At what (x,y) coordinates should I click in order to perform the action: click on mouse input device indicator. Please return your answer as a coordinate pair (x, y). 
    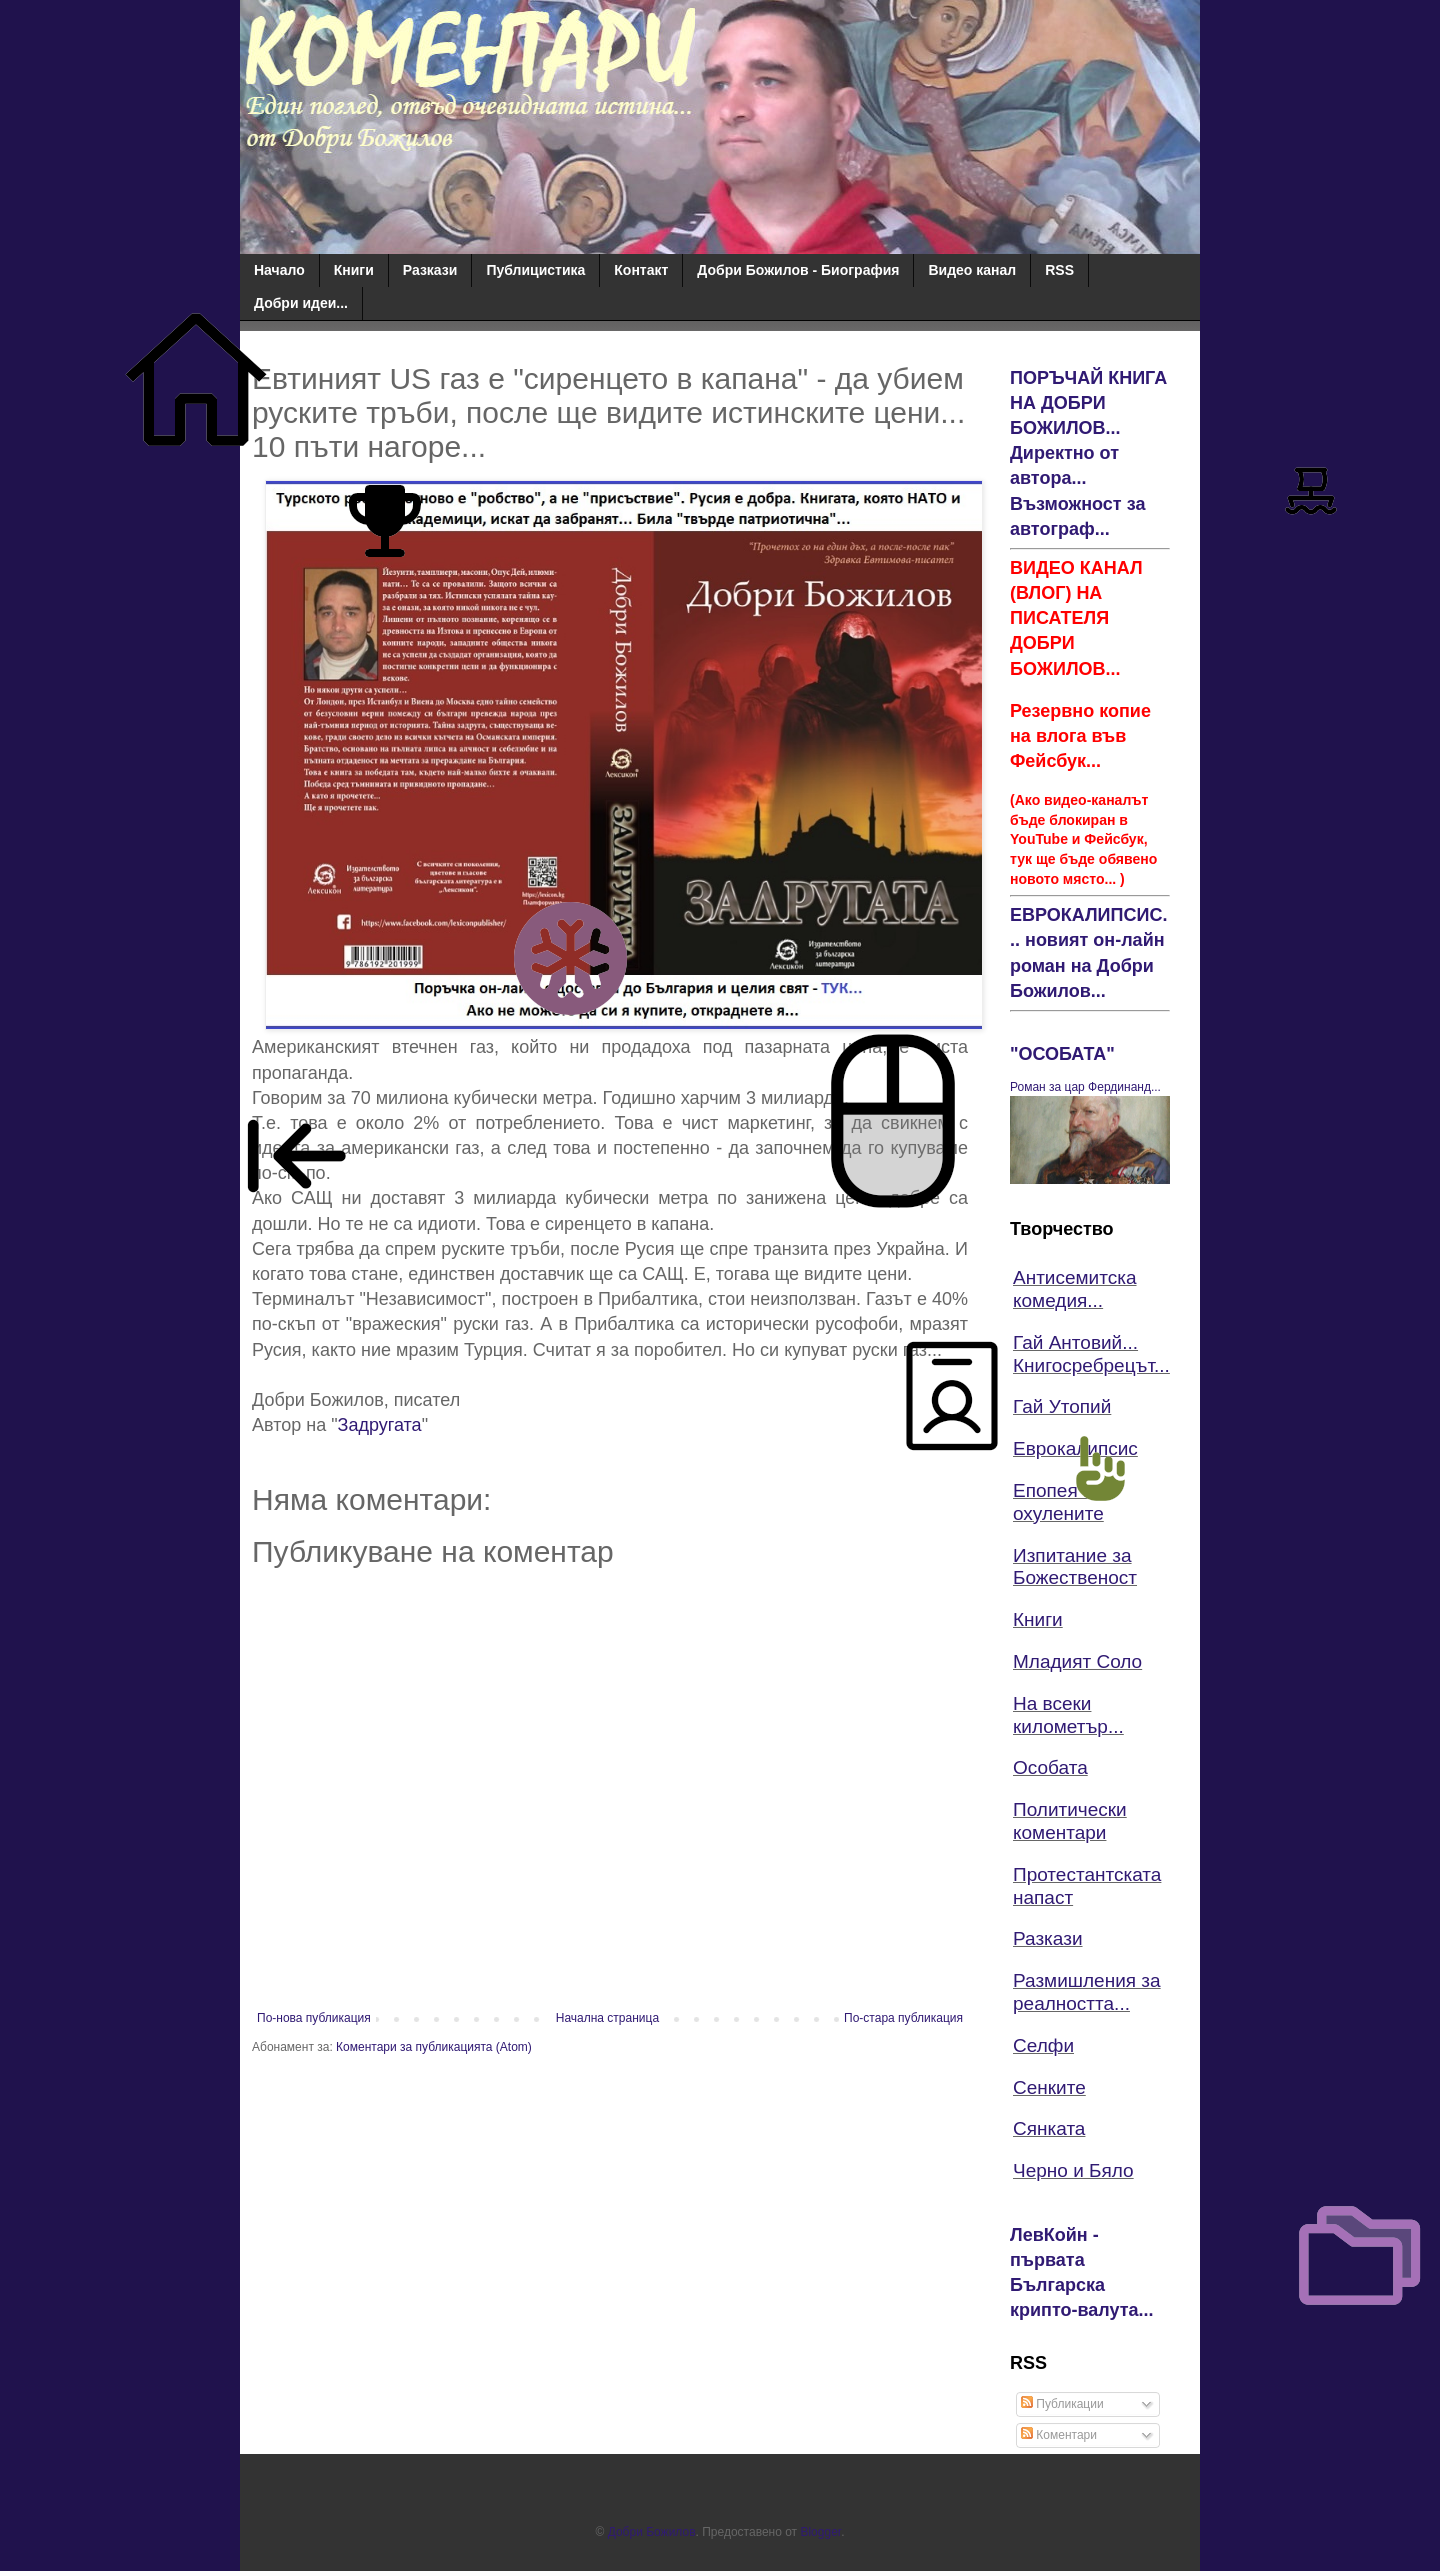
    Looking at the image, I should click on (893, 1121).